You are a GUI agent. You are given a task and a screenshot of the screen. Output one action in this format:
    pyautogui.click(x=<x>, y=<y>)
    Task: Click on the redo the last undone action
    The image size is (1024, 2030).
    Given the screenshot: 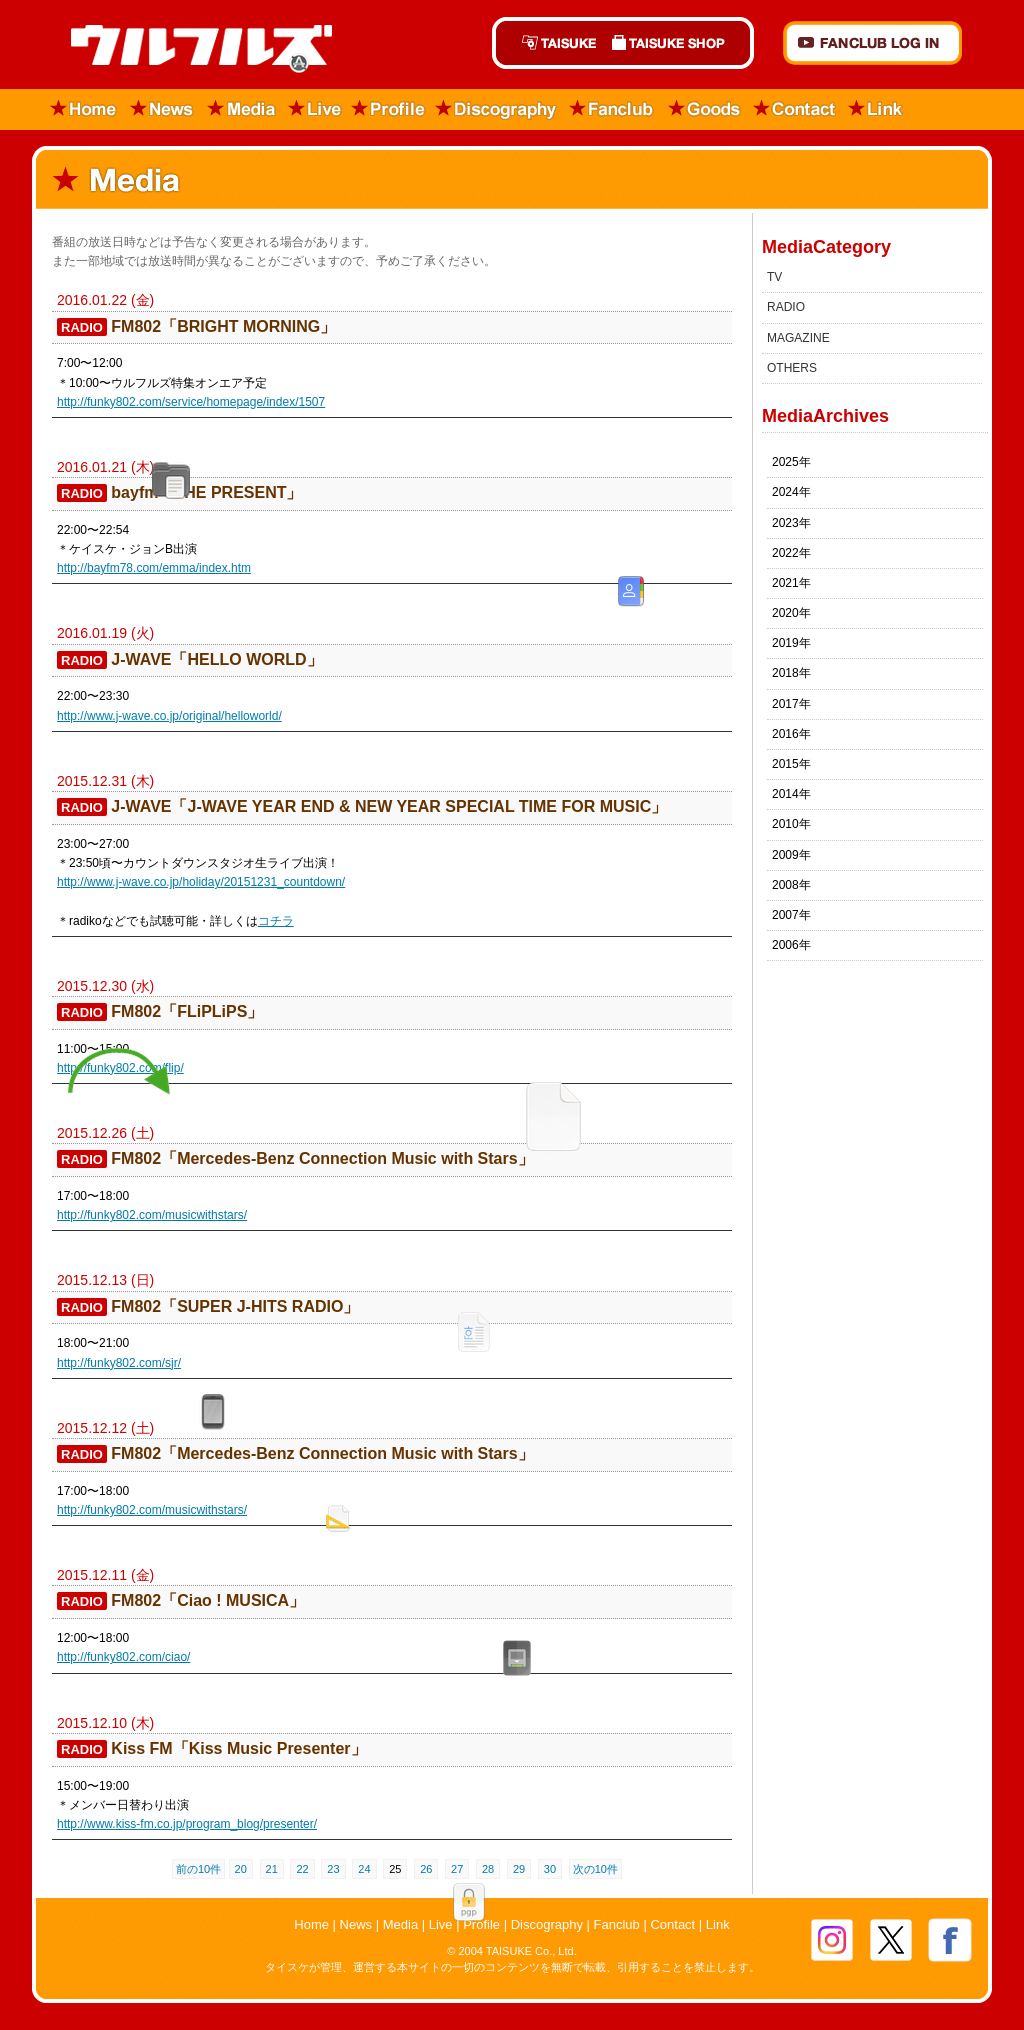 What is the action you would take?
    pyautogui.click(x=119, y=1070)
    